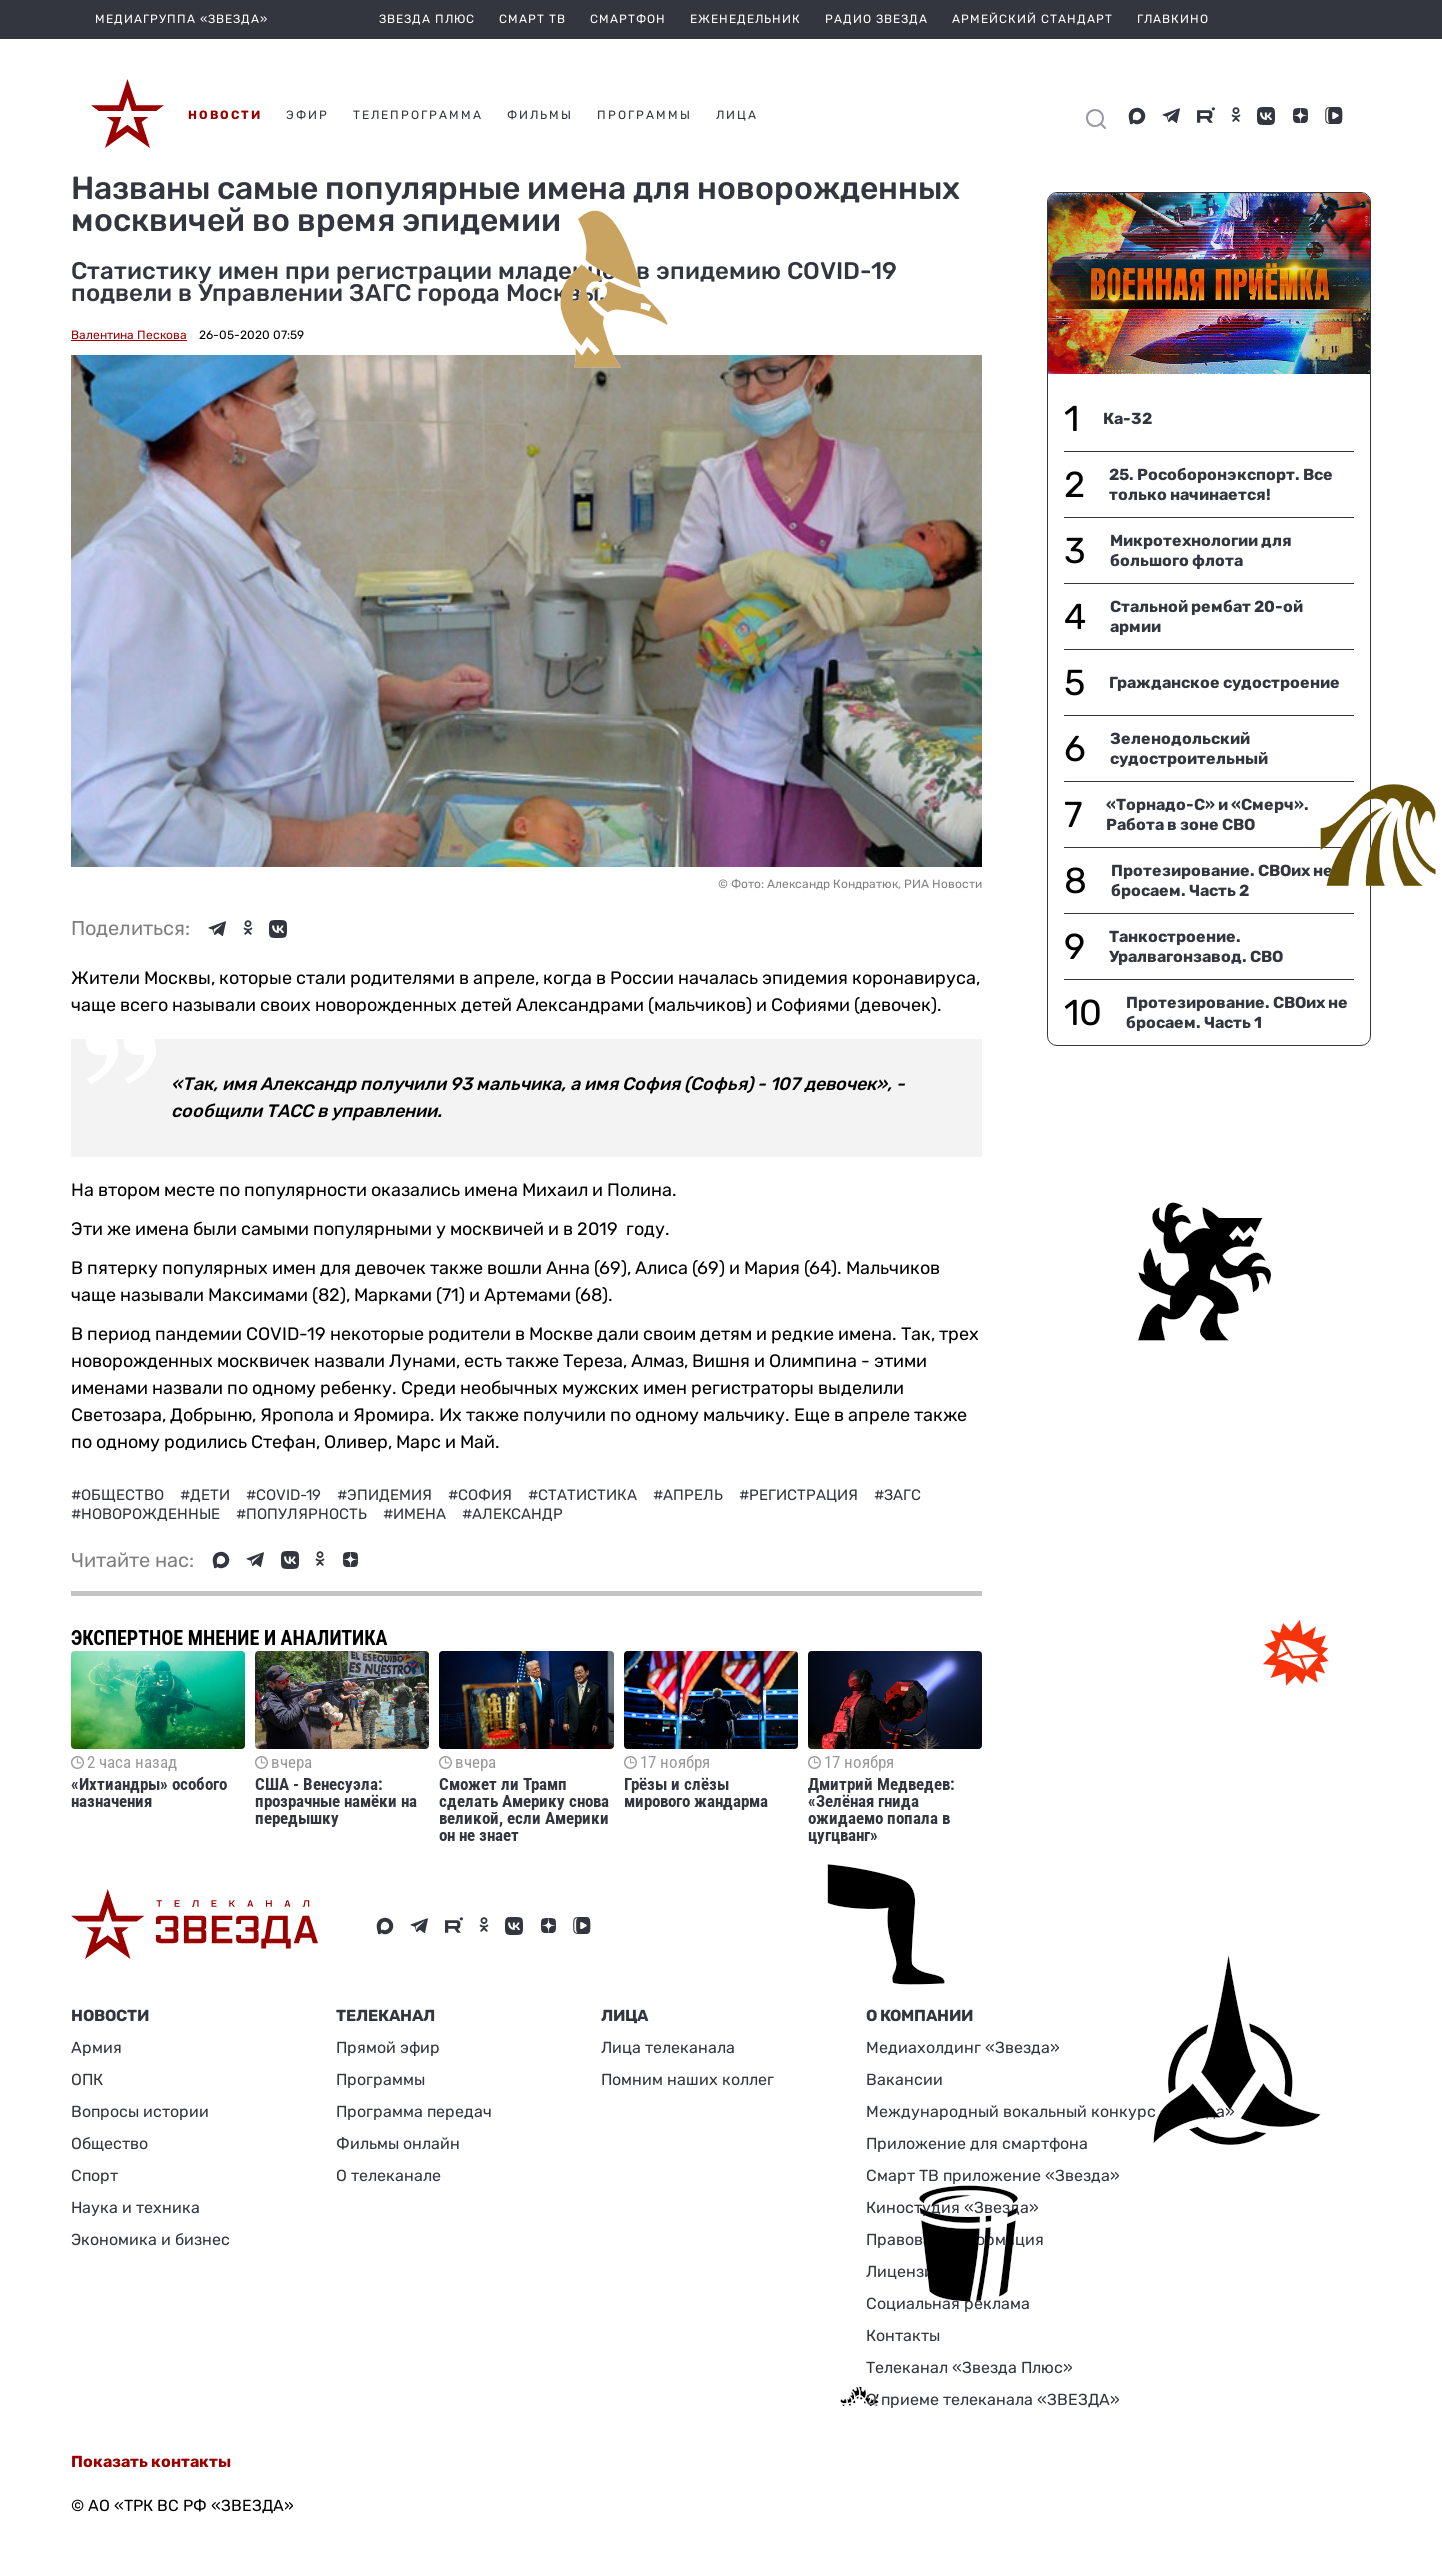 Image resolution: width=1442 pixels, height=2566 pixels. Describe the element at coordinates (859, 2396) in the screenshot. I see `view garden pests or insects in a nature game` at that location.